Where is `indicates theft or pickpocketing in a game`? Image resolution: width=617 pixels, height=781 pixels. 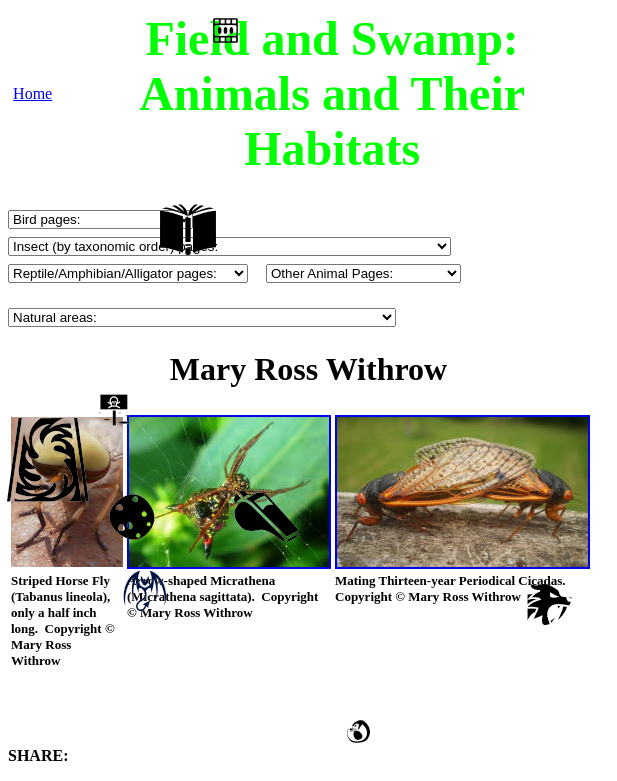 indicates theft or pickpocketing in a game is located at coordinates (358, 731).